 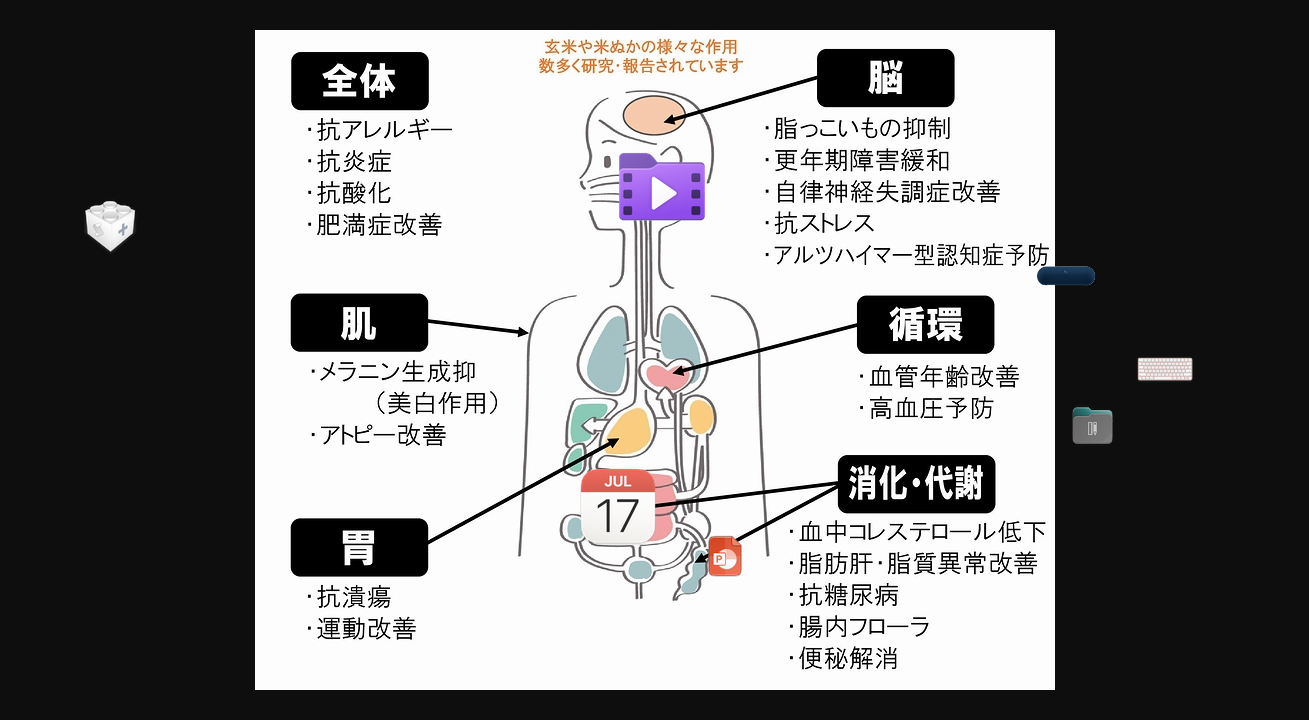 I want to click on open calendar app, so click(x=618, y=506).